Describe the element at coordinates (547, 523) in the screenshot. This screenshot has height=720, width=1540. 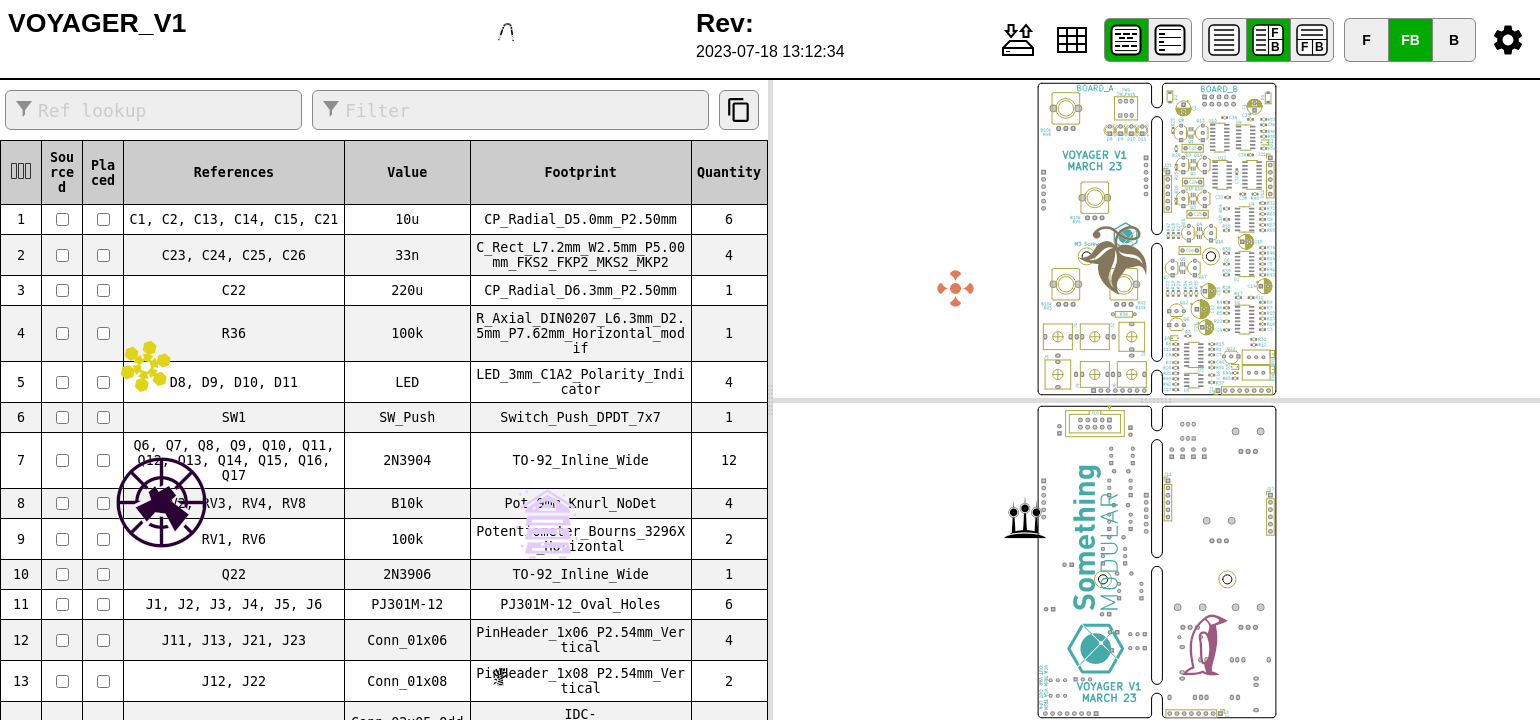
I see `access beekeeping or apiary features` at that location.